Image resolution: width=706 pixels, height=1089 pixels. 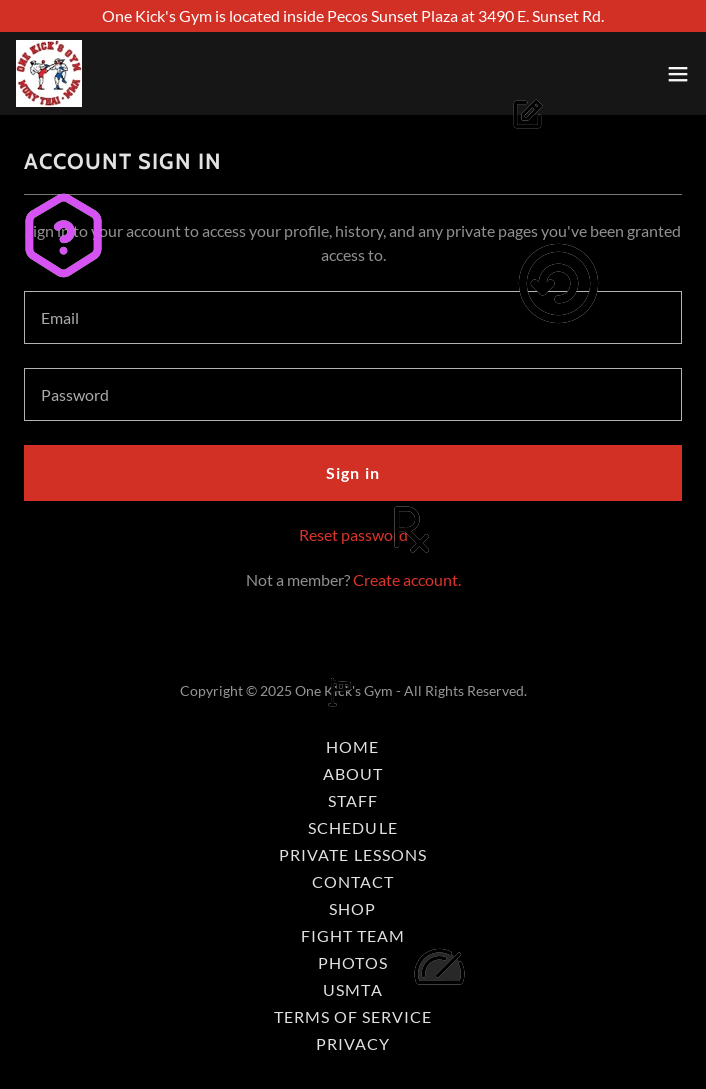 What do you see at coordinates (63, 235) in the screenshot?
I see `access help or support options` at bounding box center [63, 235].